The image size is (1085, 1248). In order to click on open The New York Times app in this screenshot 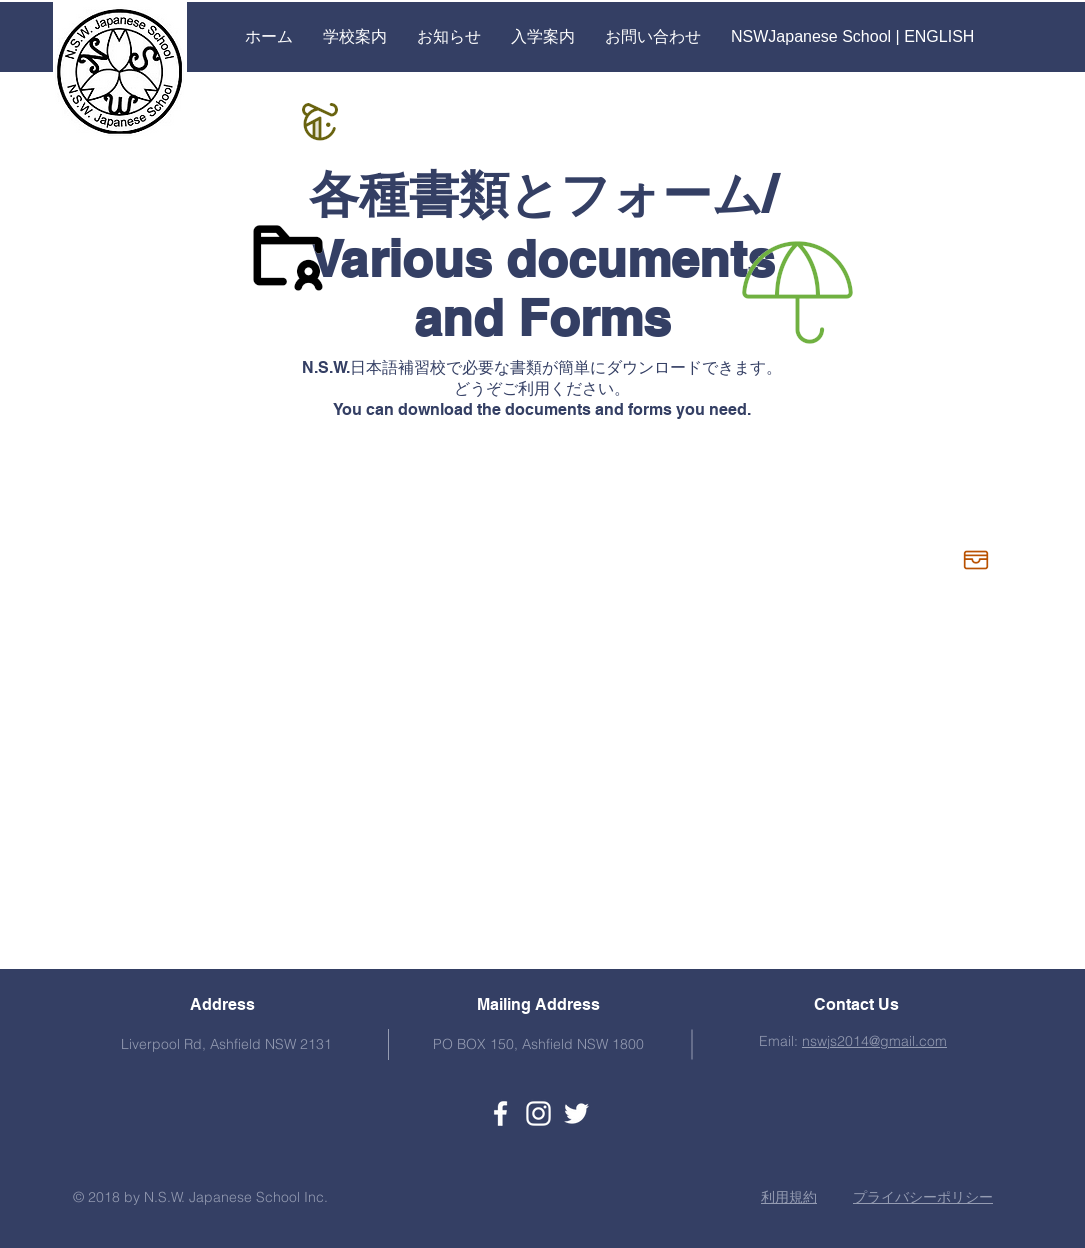, I will do `click(320, 121)`.